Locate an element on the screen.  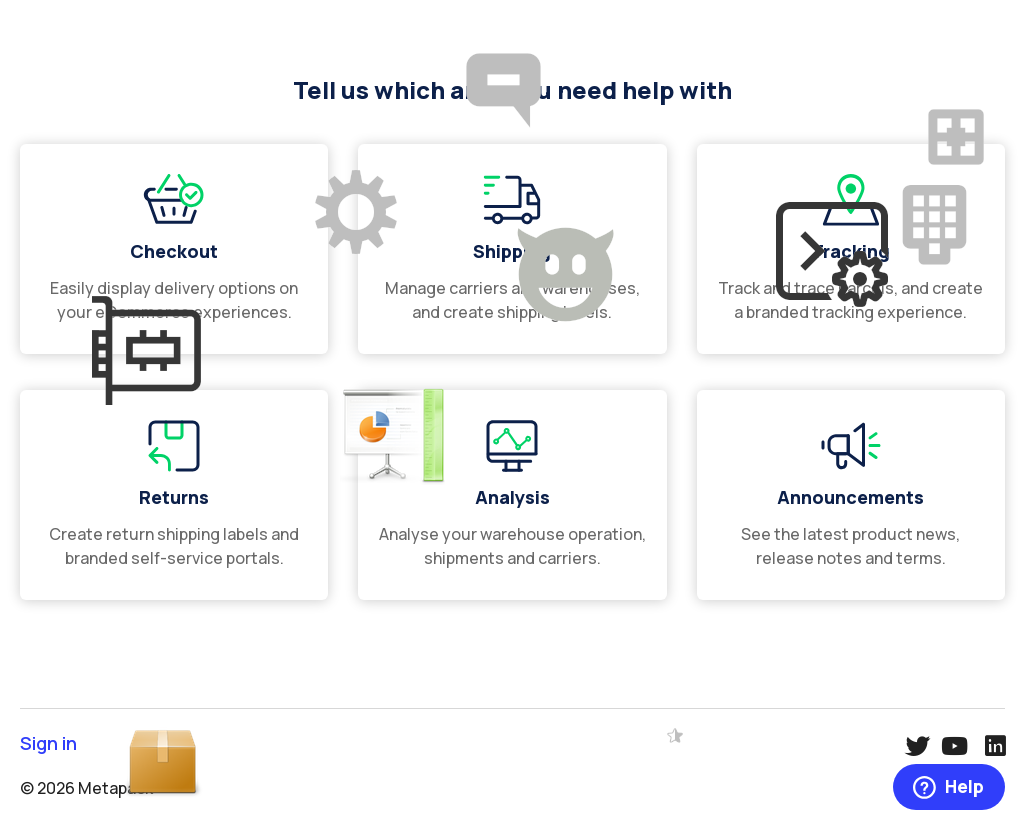
insert a mischievous or playful emoji is located at coordinates (565, 274).